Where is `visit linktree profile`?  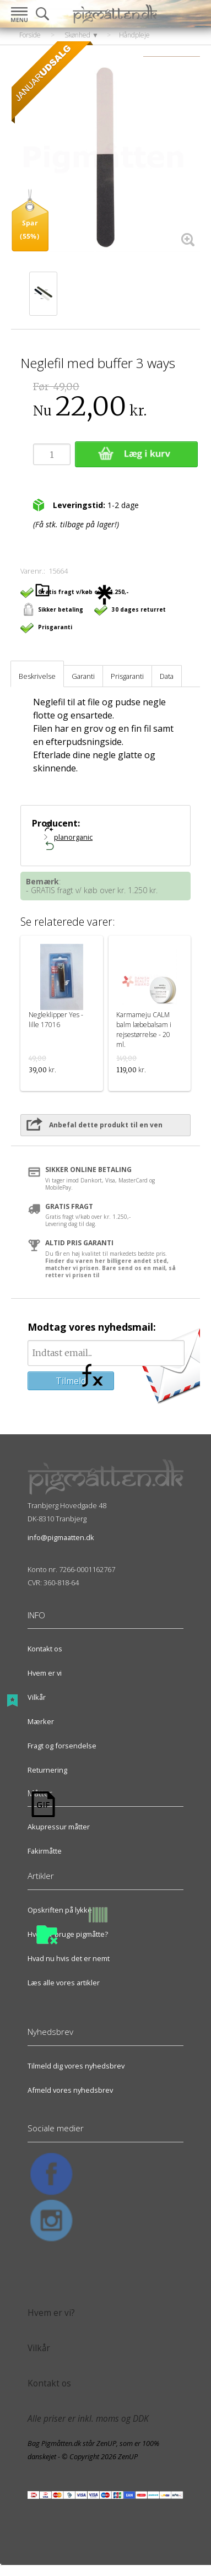 visit linktree profile is located at coordinates (104, 595).